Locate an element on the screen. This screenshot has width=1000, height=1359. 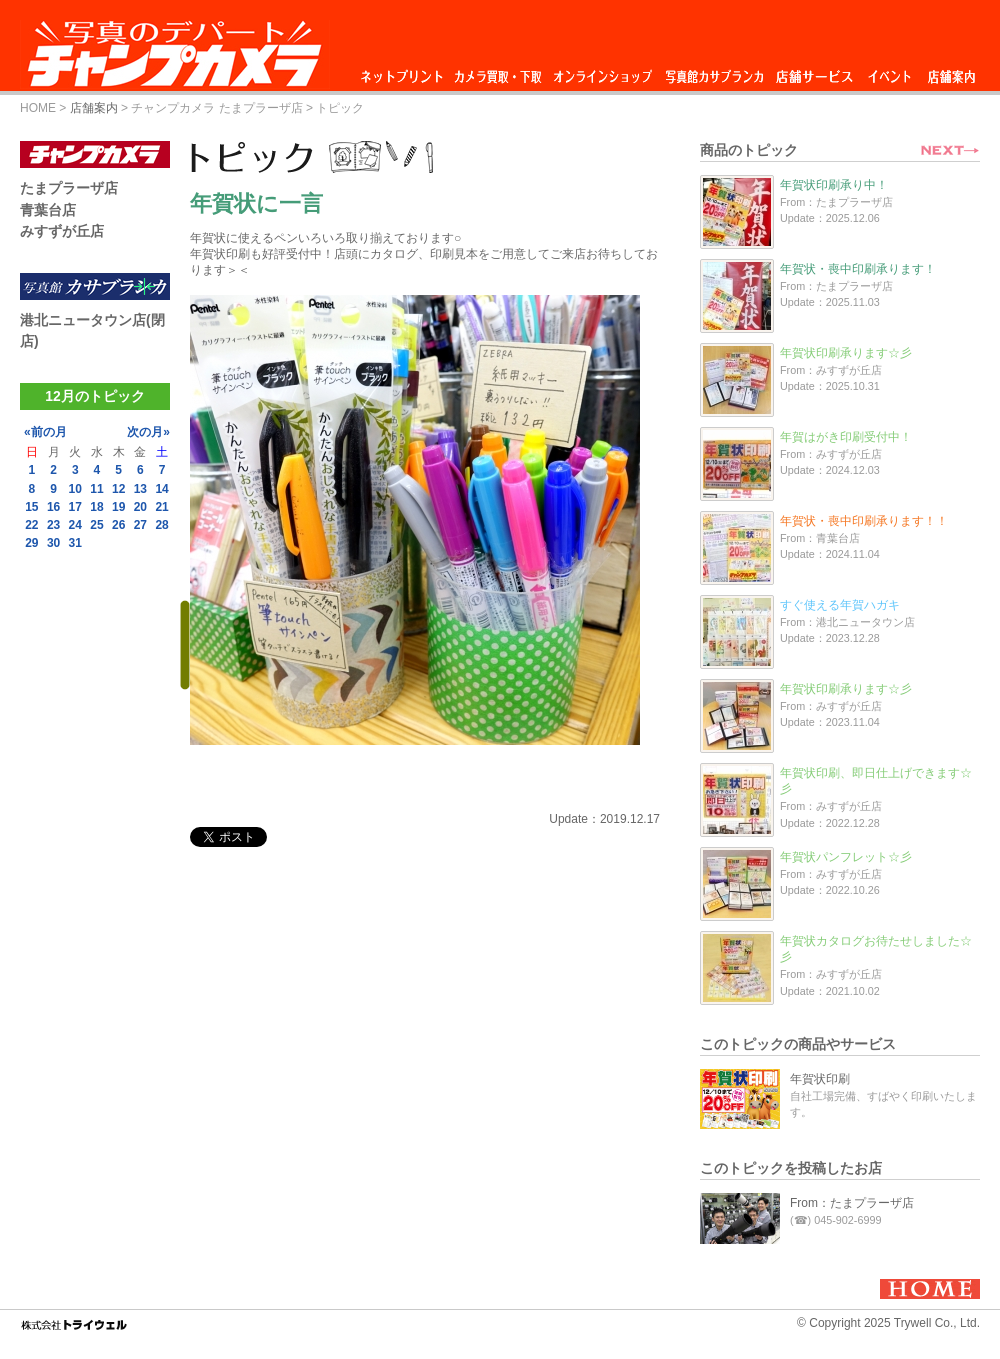
collapse content horizontally is located at coordinates (144, 286).